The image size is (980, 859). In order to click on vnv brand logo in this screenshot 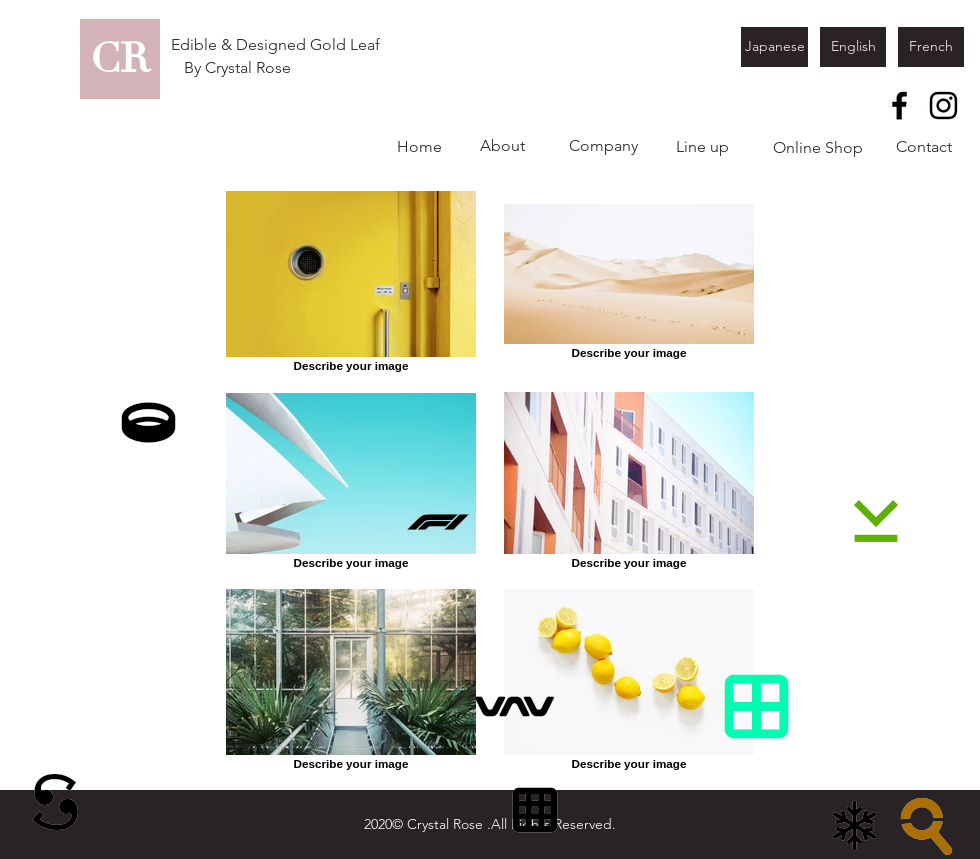, I will do `click(514, 704)`.